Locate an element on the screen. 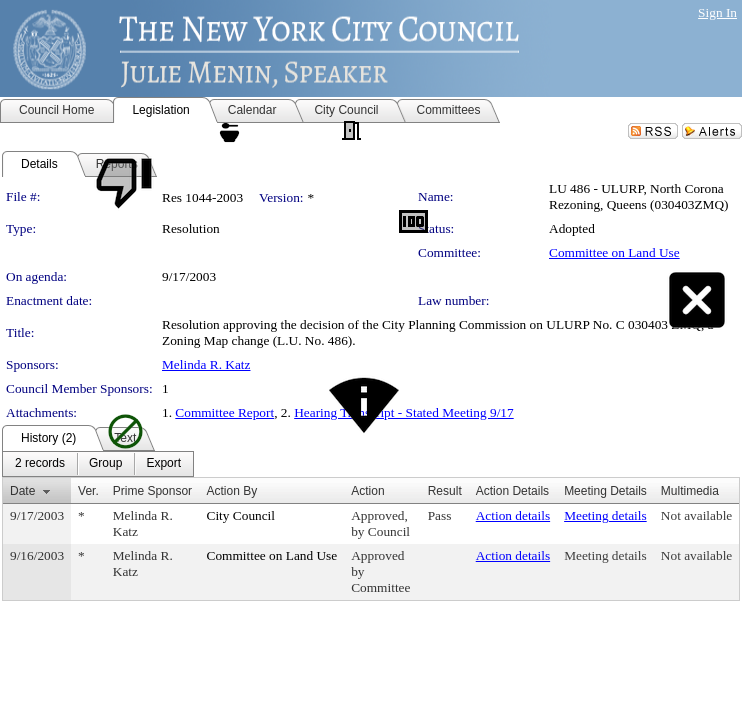  cancel or abort current action is located at coordinates (125, 431).